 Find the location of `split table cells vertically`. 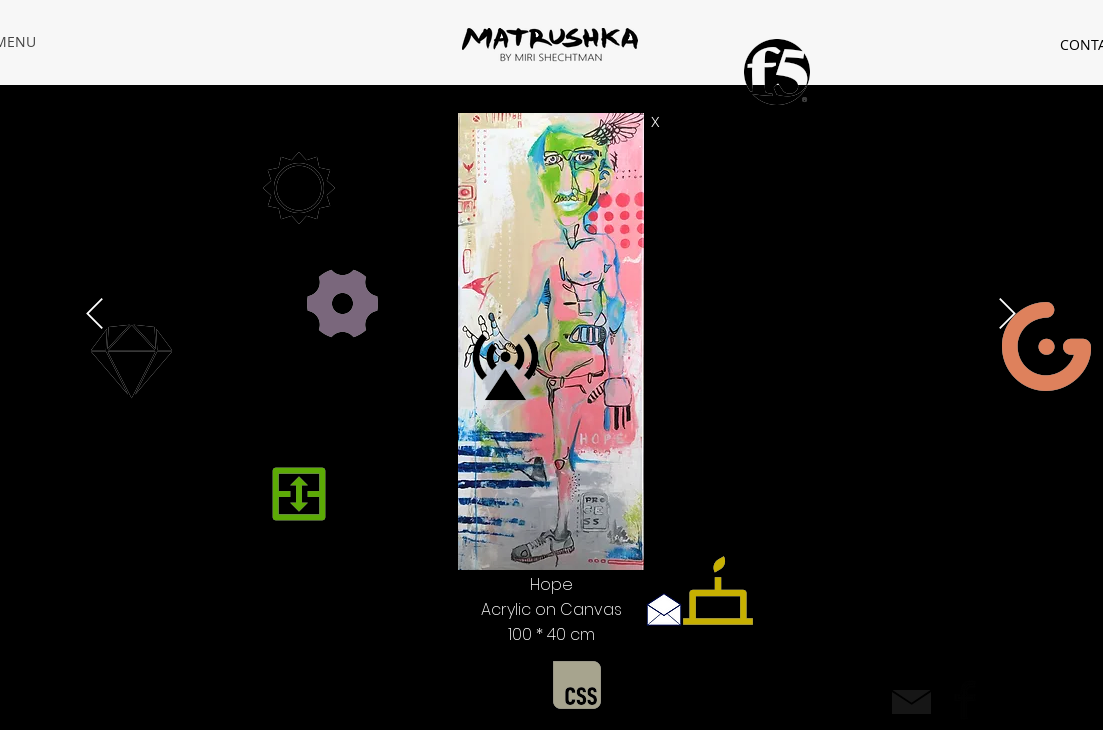

split table cells vertically is located at coordinates (299, 494).